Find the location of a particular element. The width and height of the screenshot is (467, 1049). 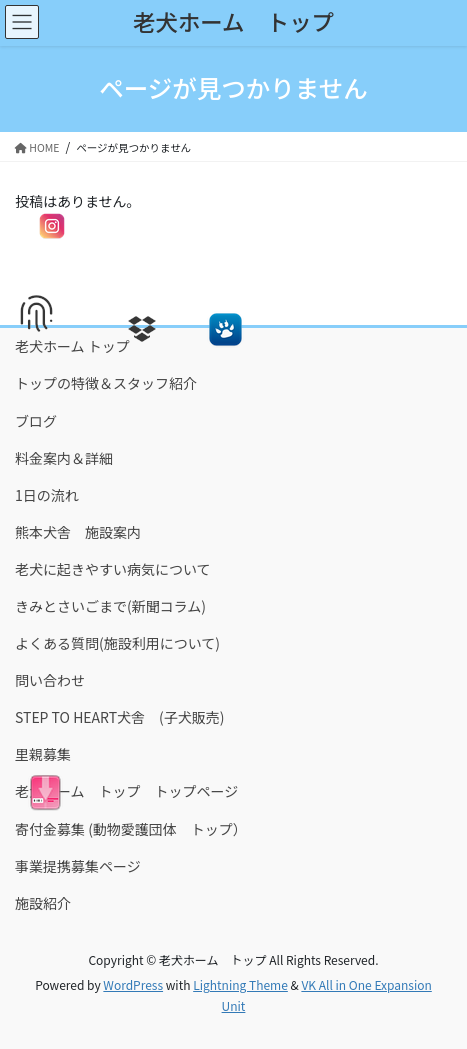

open Dropbox cloud storage is located at coordinates (142, 330).